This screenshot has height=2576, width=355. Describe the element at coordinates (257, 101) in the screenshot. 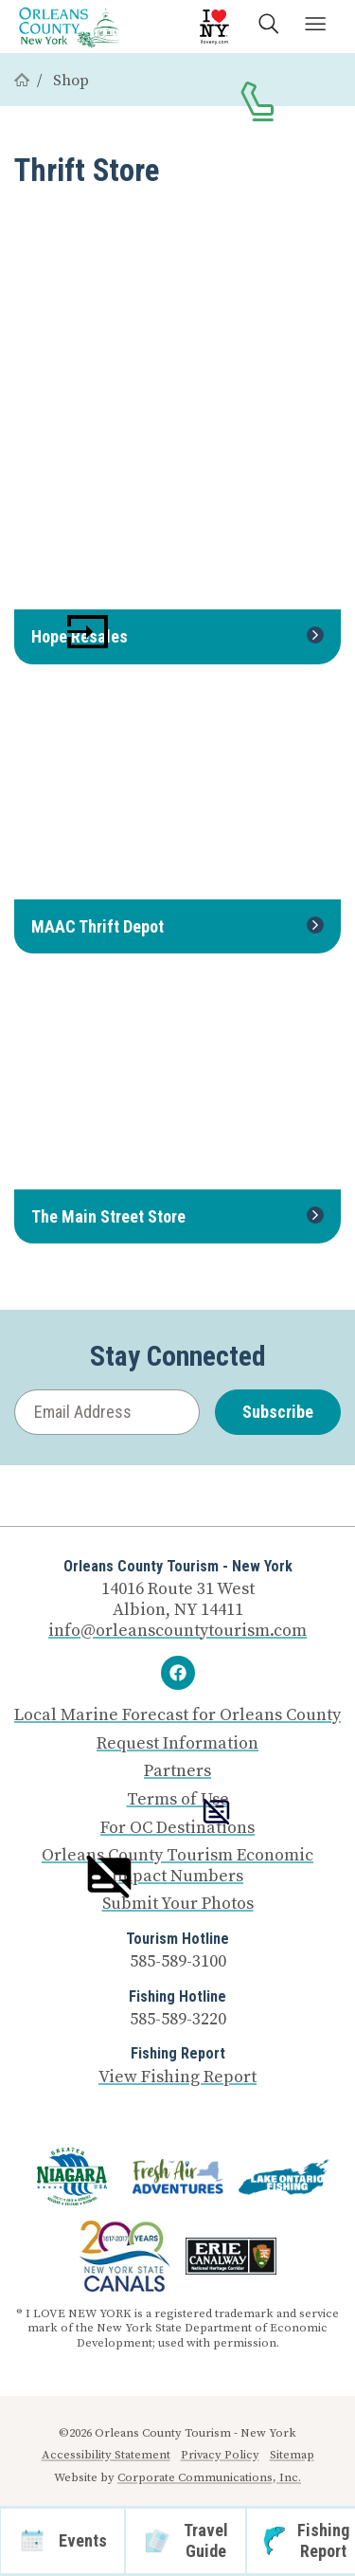

I see `select a seat for your reservation` at that location.